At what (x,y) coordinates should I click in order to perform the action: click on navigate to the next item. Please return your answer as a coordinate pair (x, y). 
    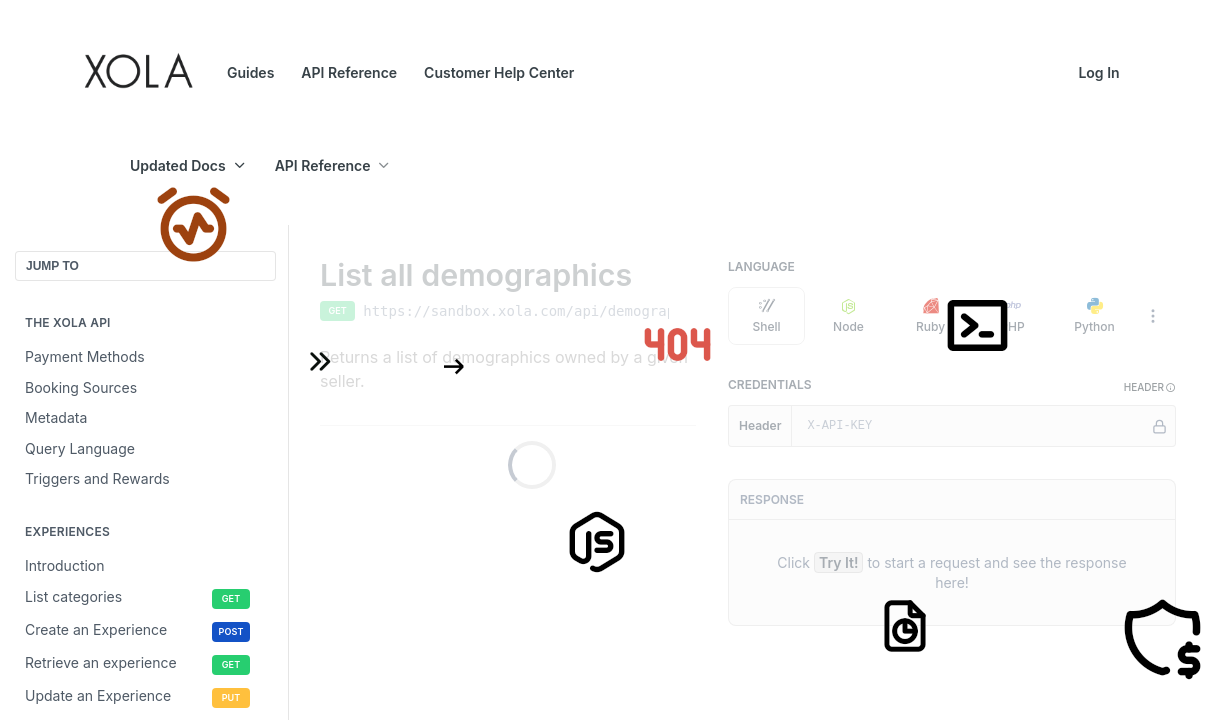
    Looking at the image, I should click on (455, 367).